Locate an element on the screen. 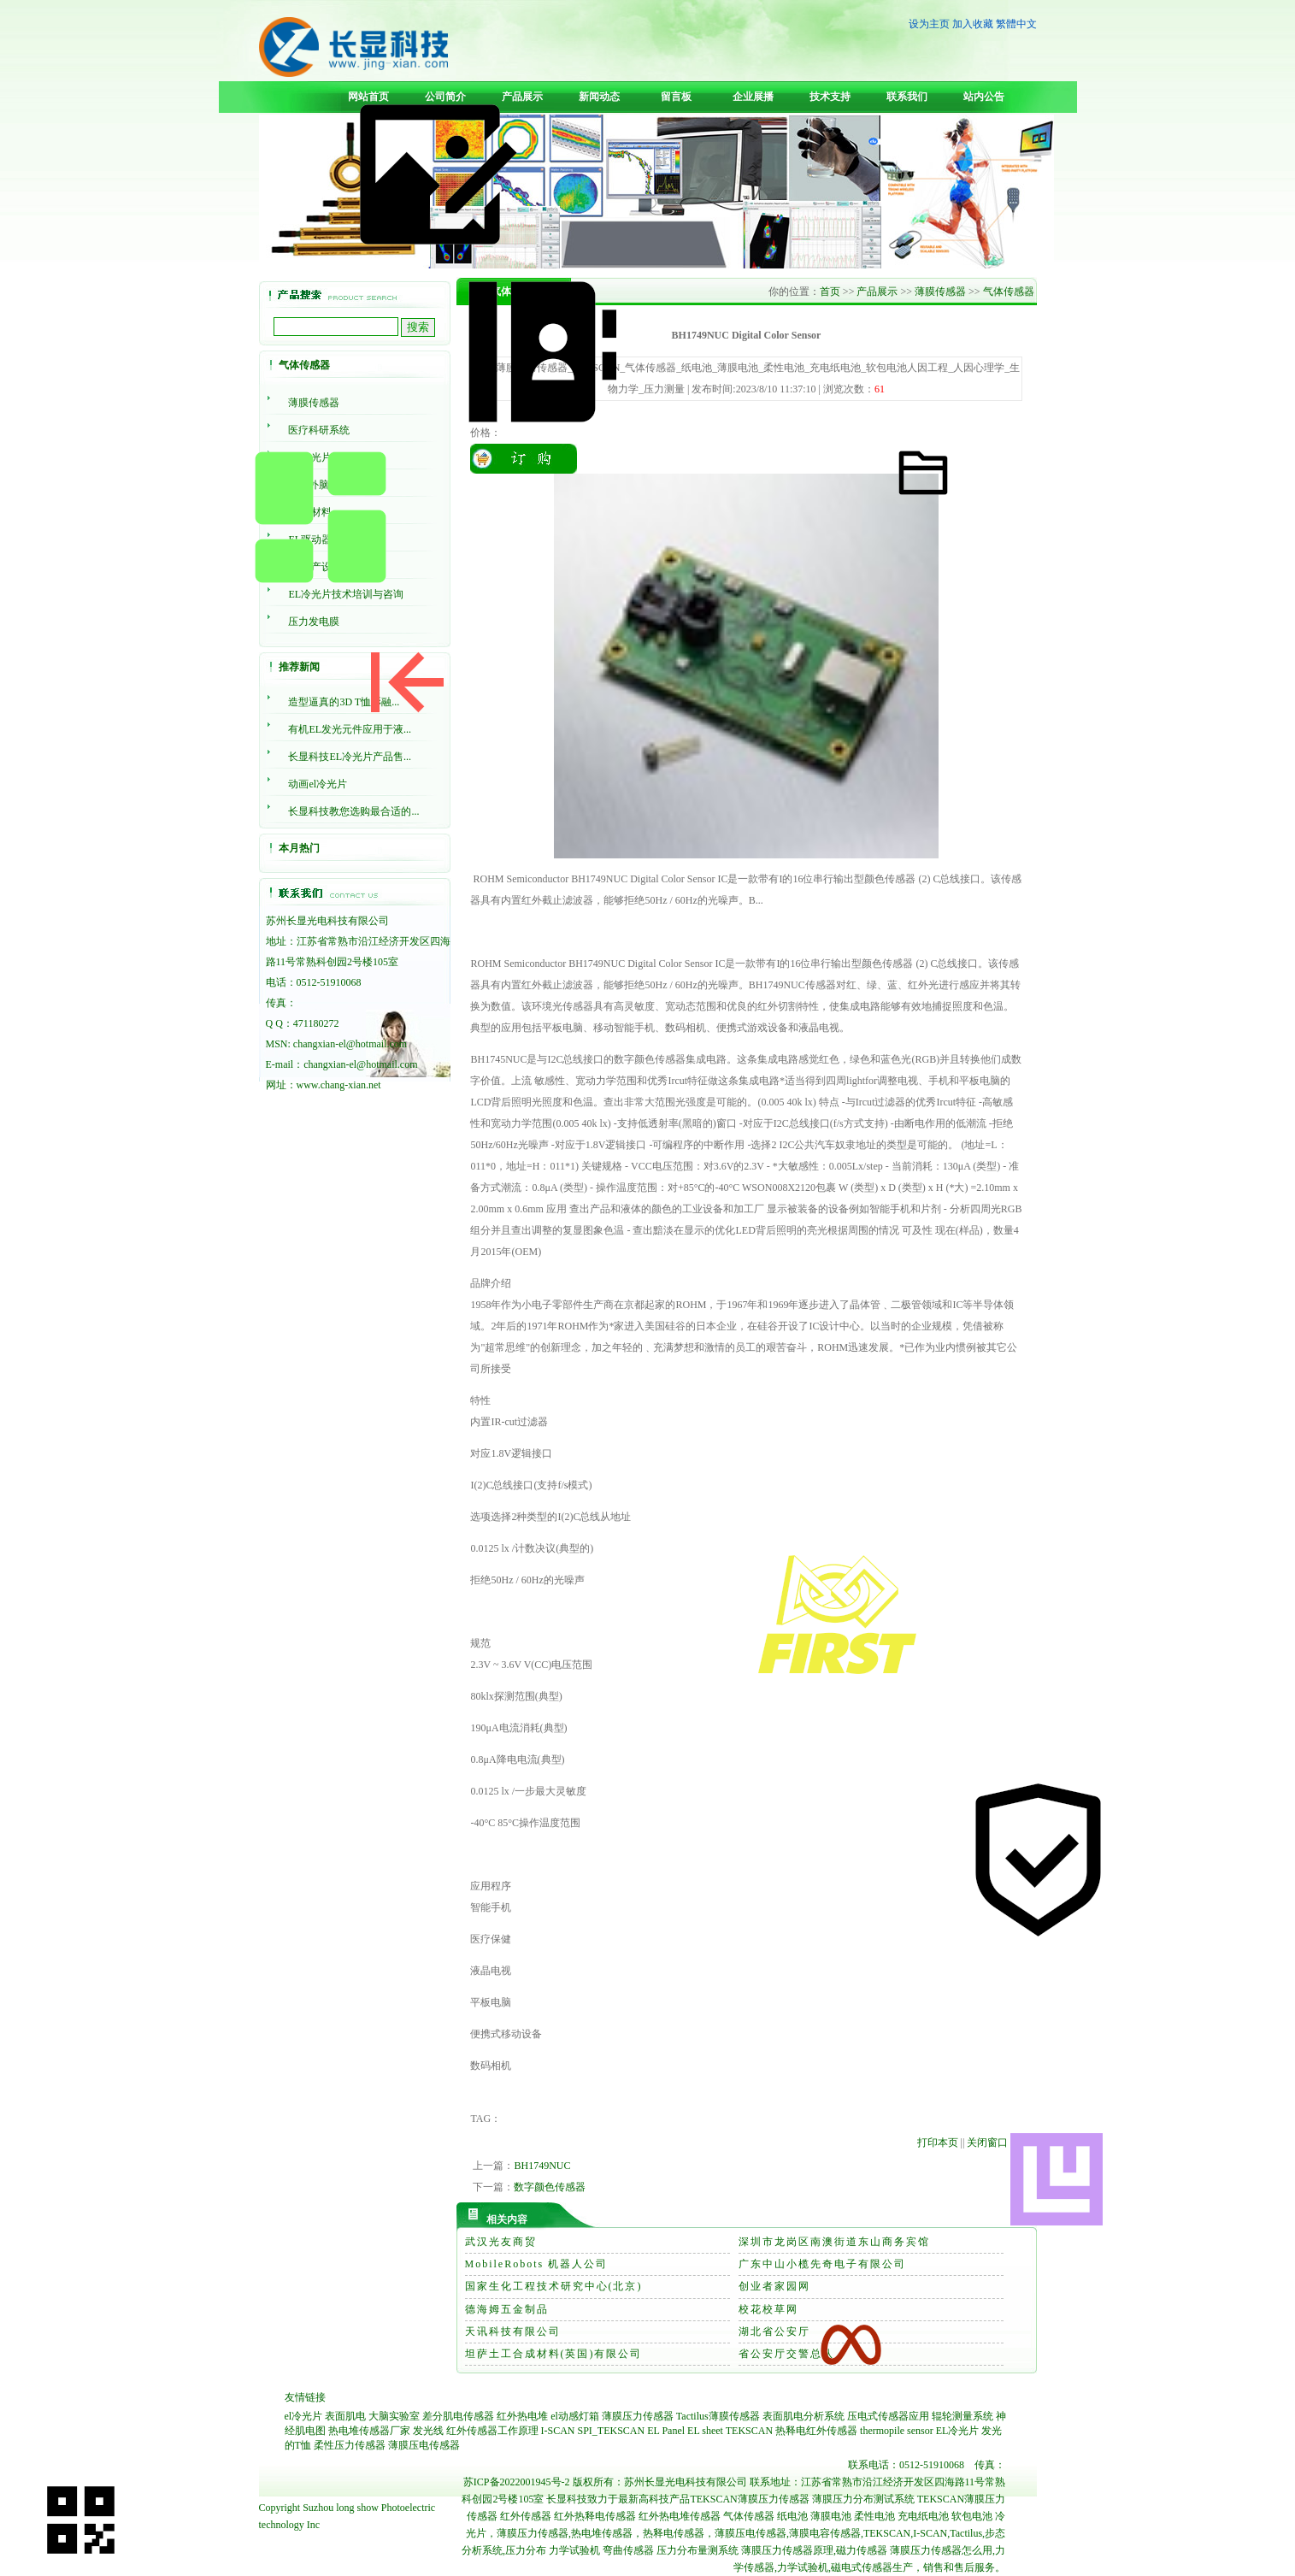  access the main dashboard is located at coordinates (321, 517).